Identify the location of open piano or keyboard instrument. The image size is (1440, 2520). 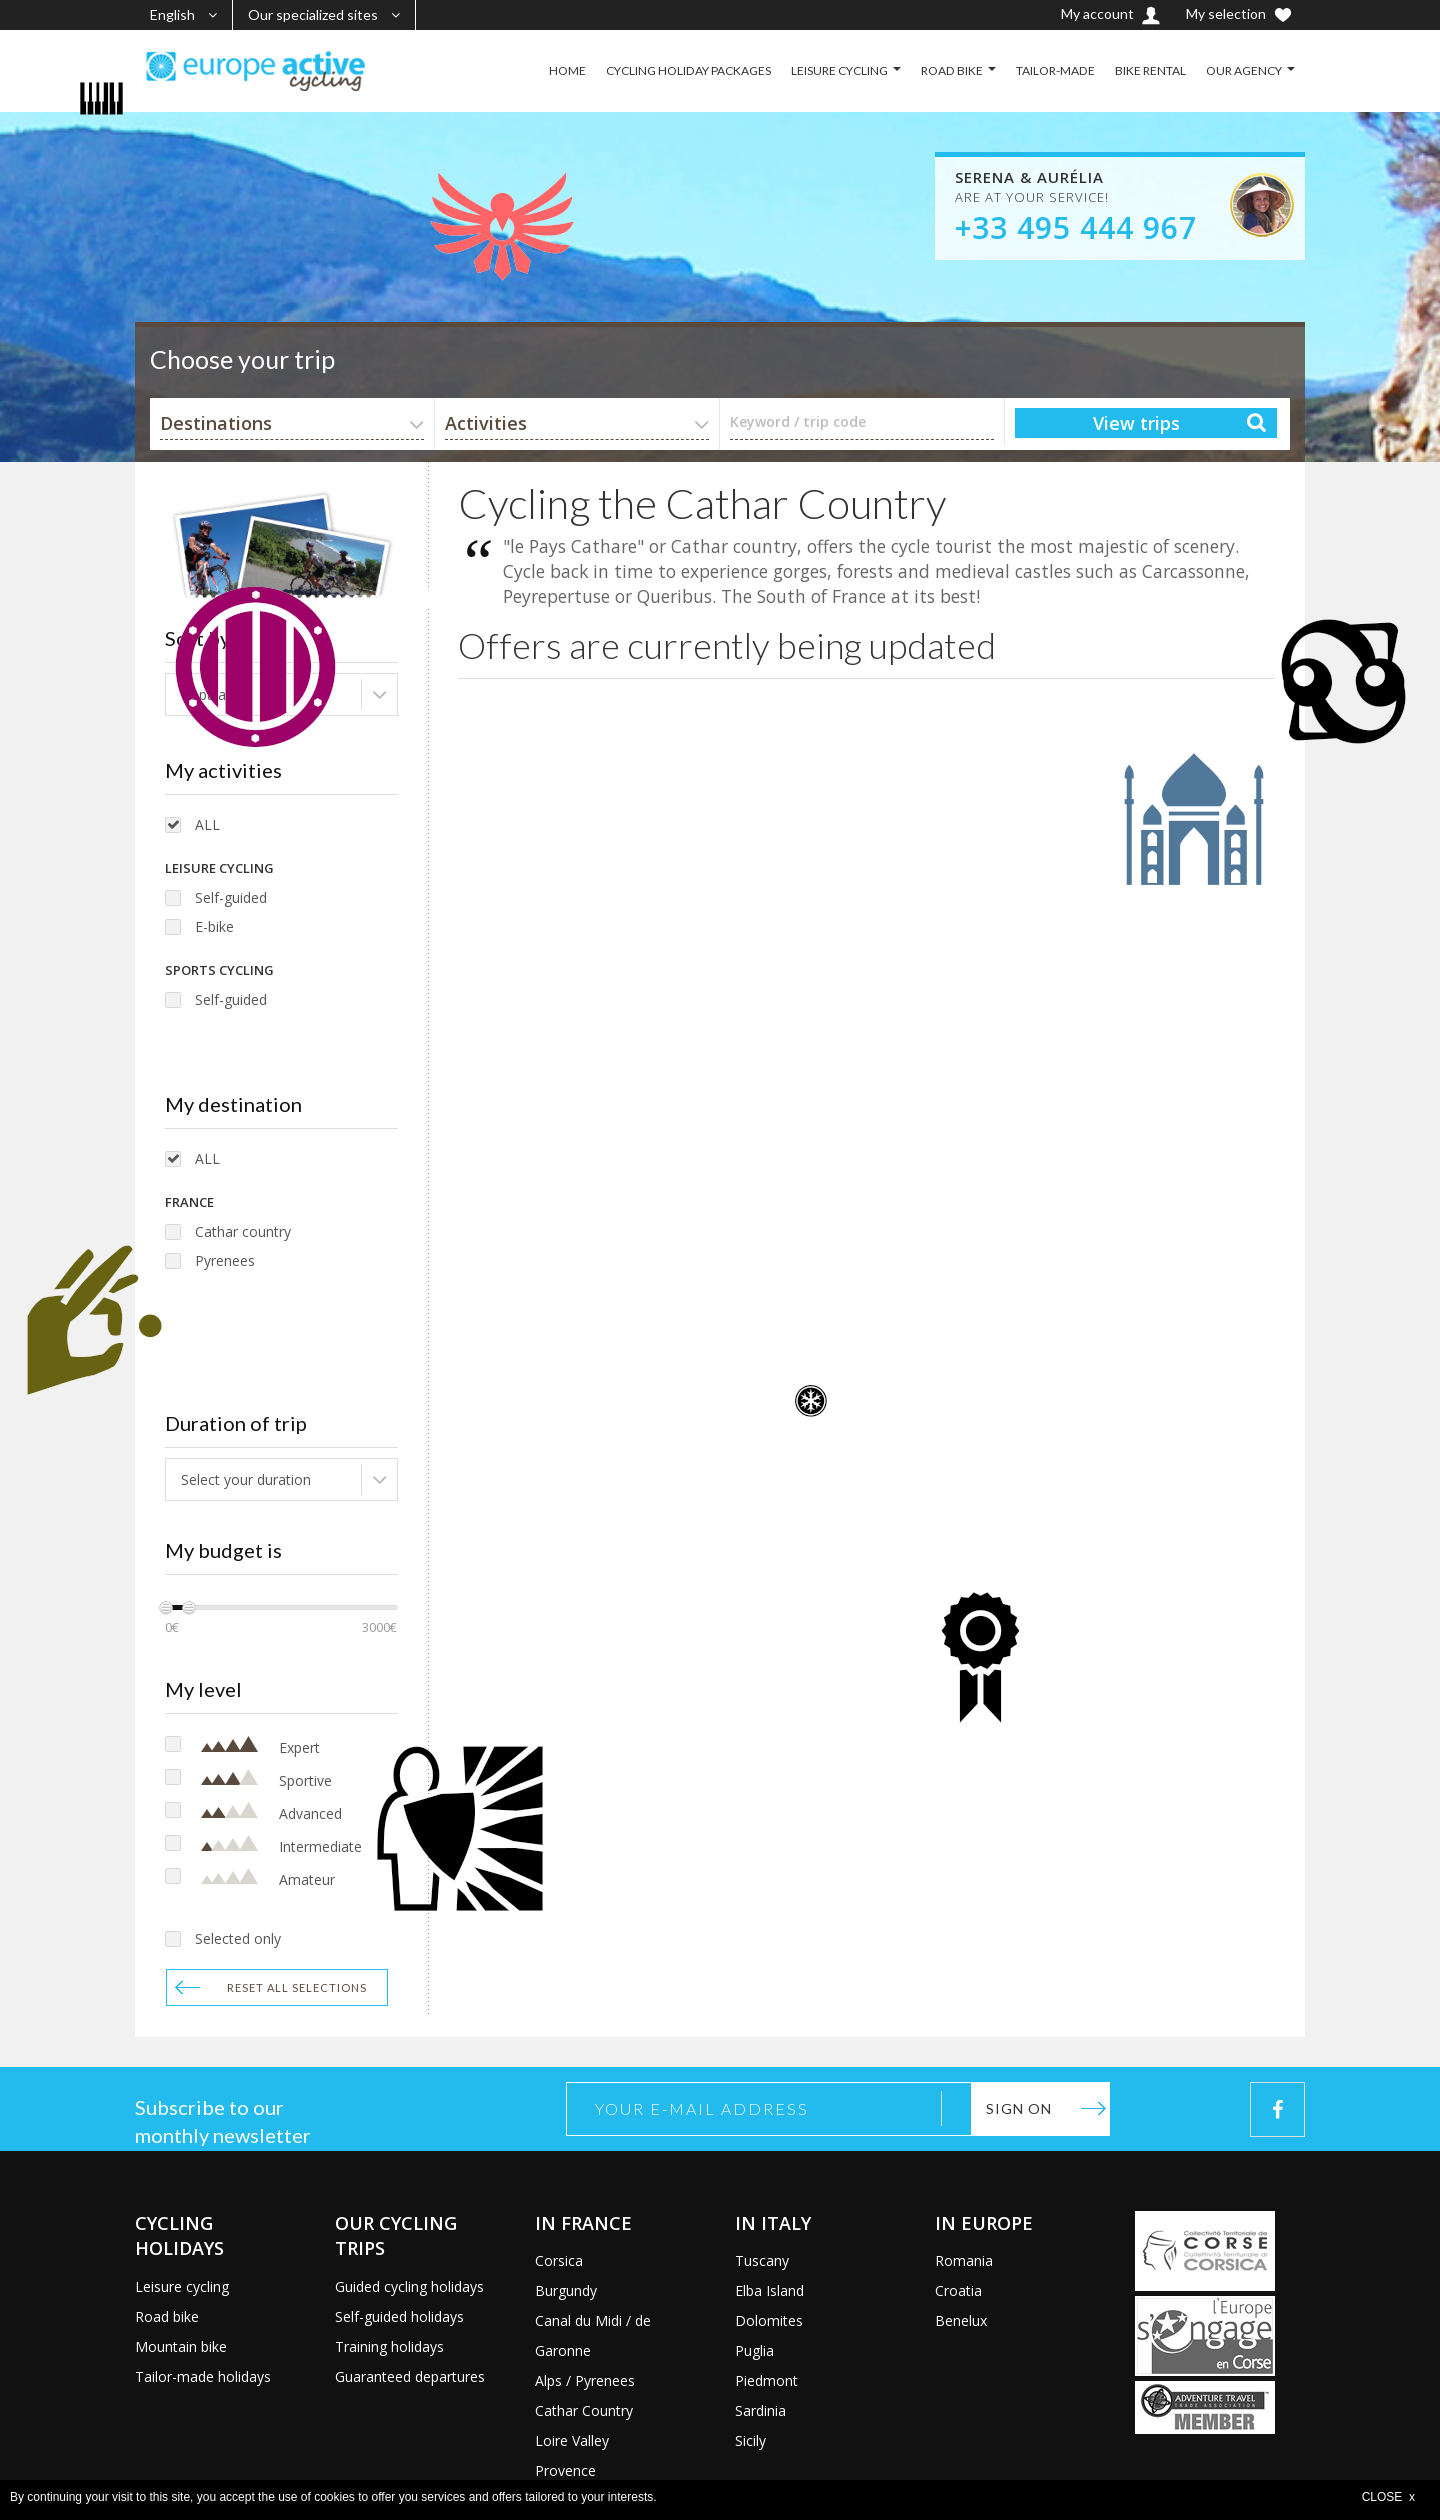
(101, 98).